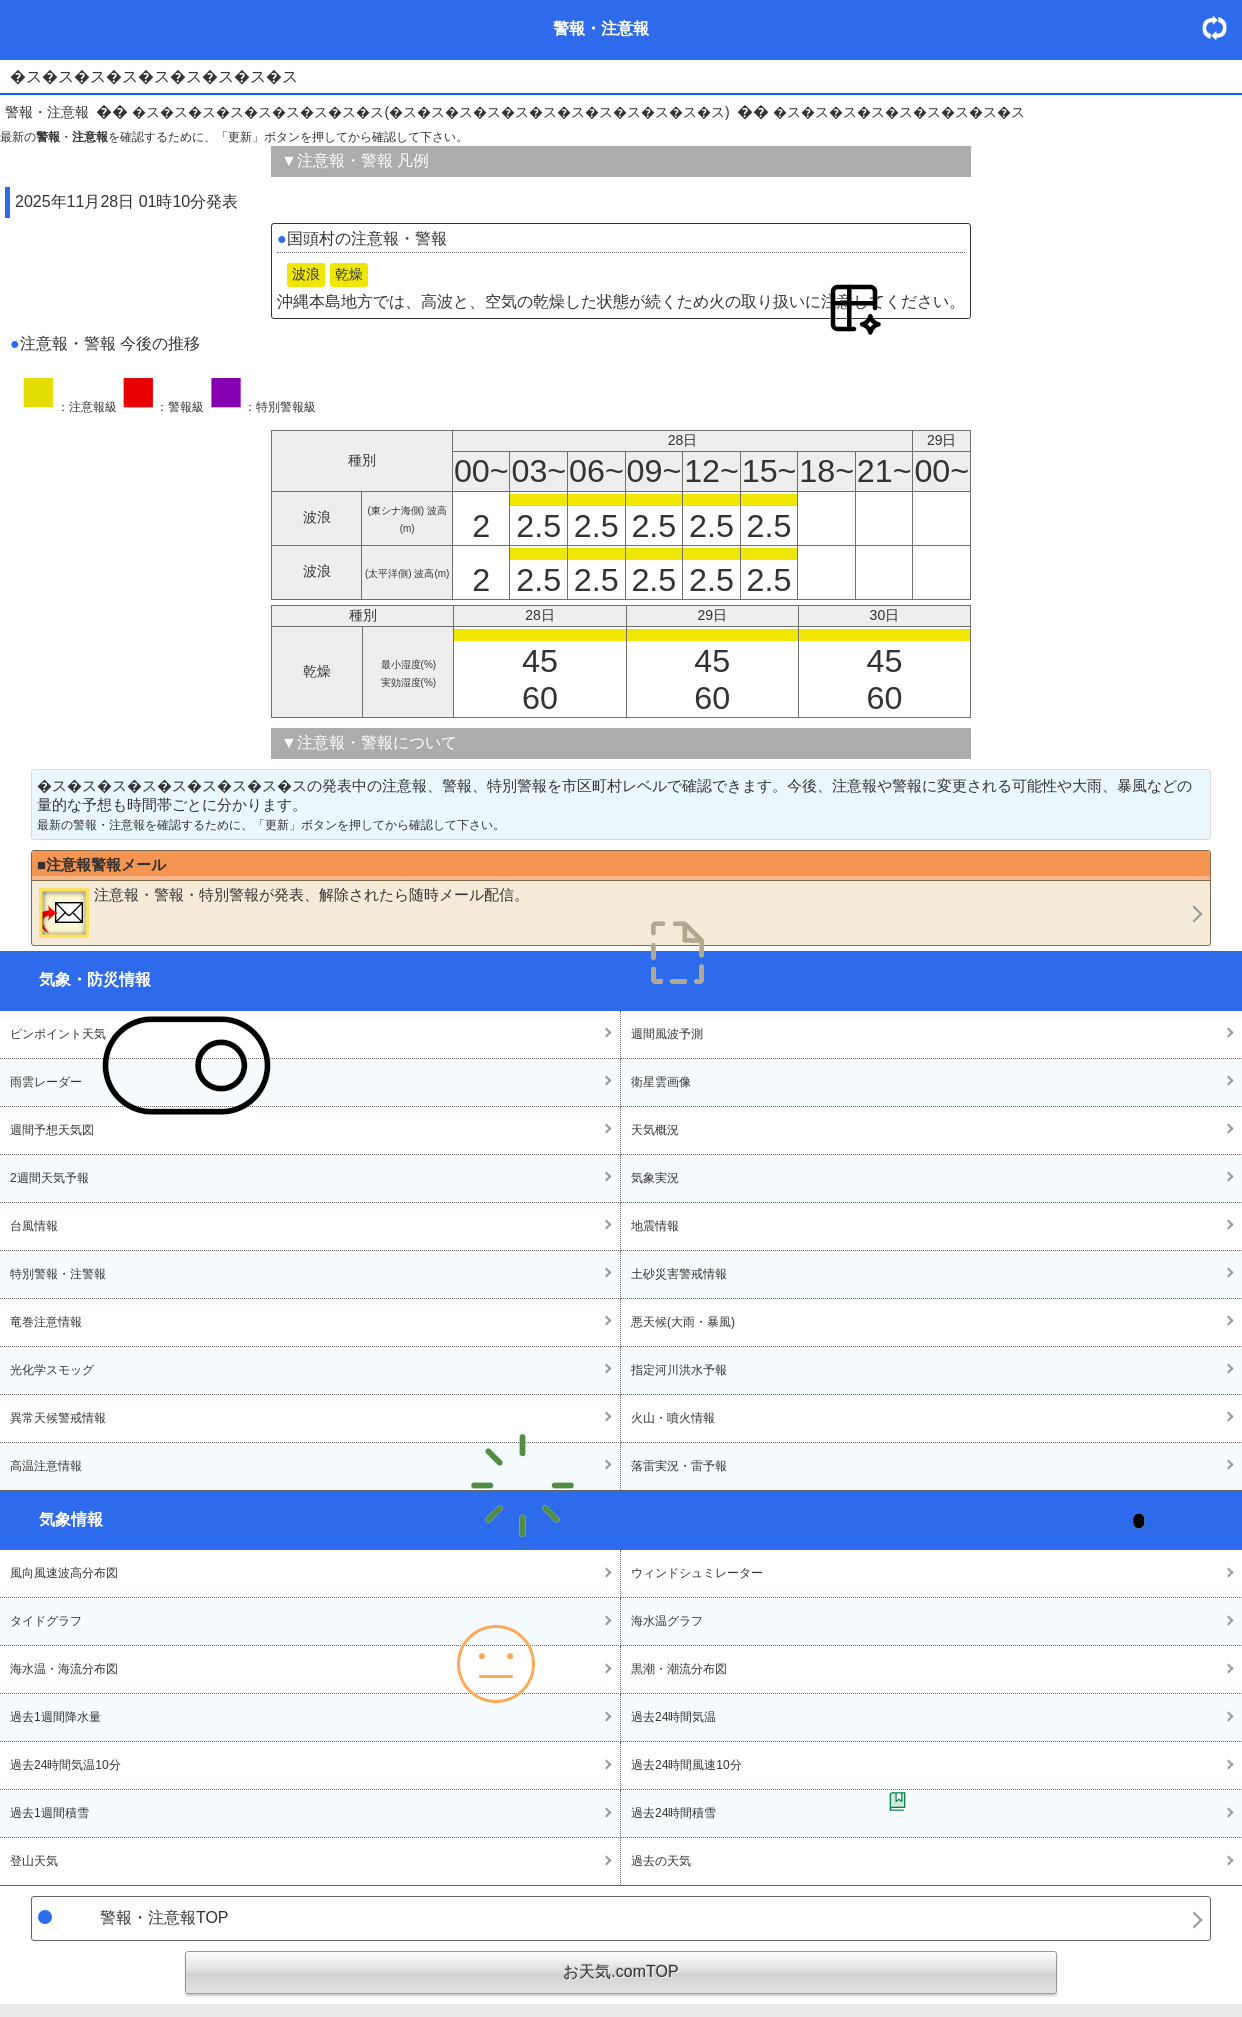 The width and height of the screenshot is (1242, 2017). I want to click on access your bookmarked reading material, so click(897, 1801).